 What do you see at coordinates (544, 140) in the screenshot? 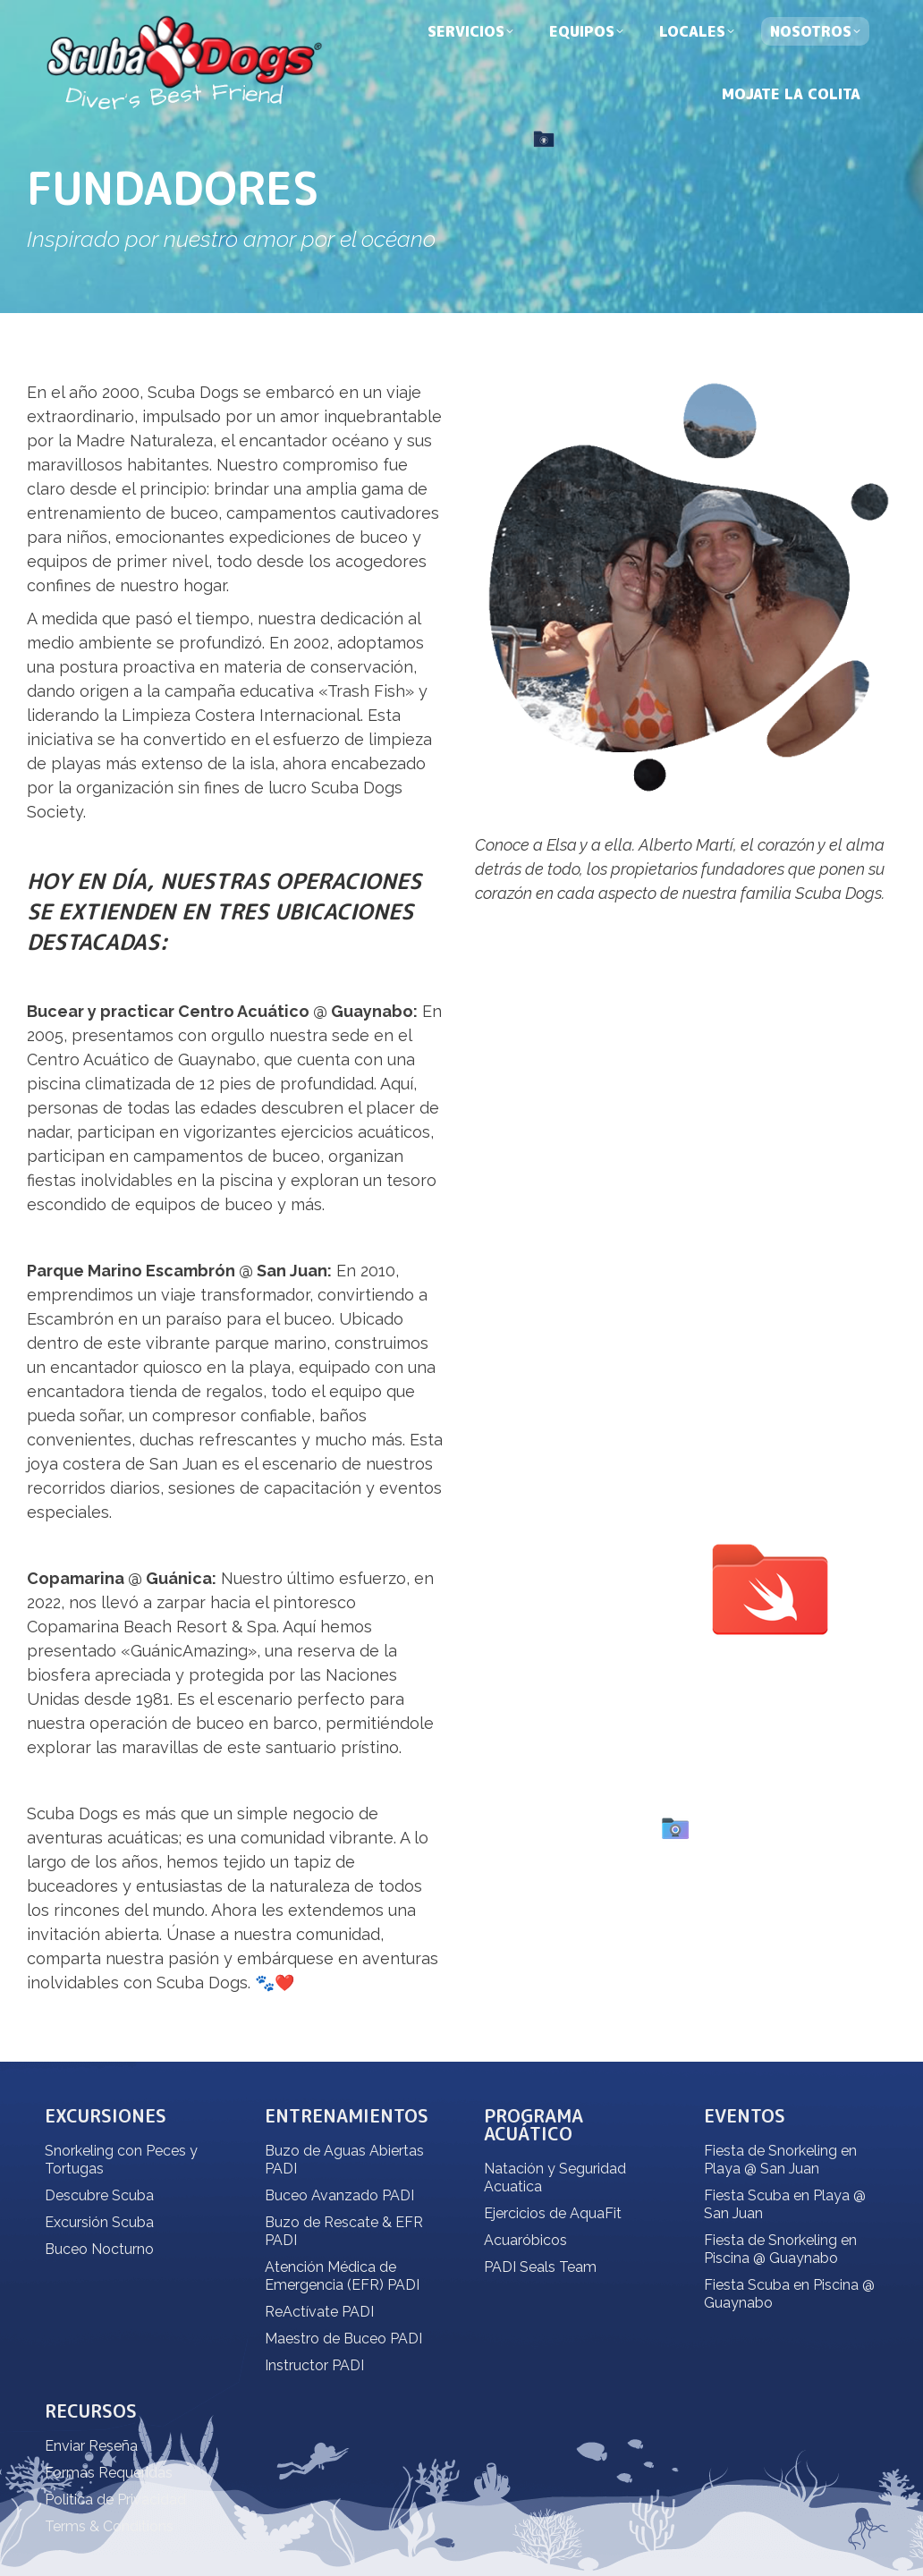
I see `open NoLimits roller coaster simulation files` at bounding box center [544, 140].